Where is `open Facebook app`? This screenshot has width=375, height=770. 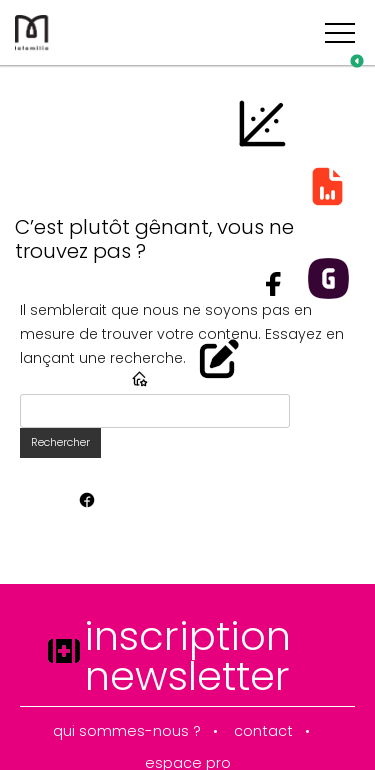
open Facebook app is located at coordinates (87, 500).